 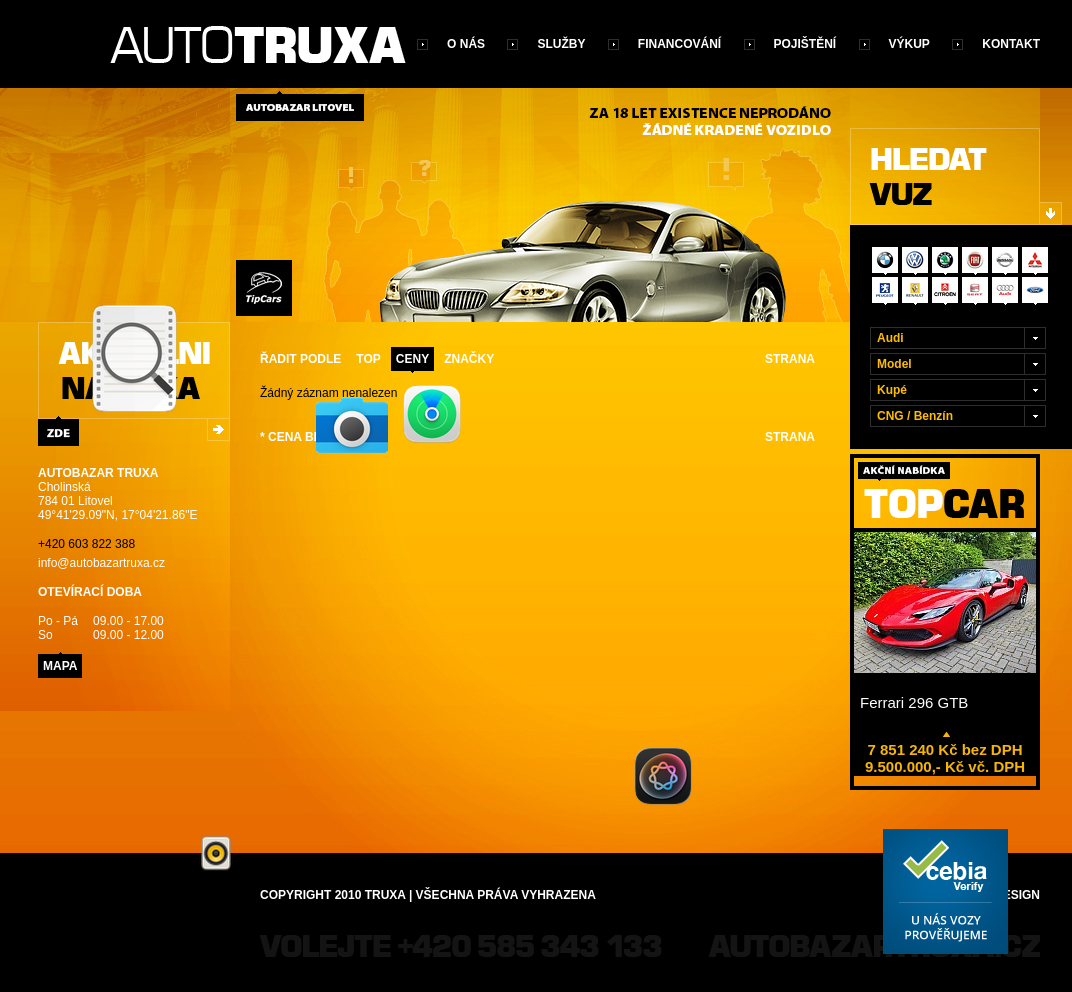 I want to click on open Rhythmbox music player, so click(x=216, y=853).